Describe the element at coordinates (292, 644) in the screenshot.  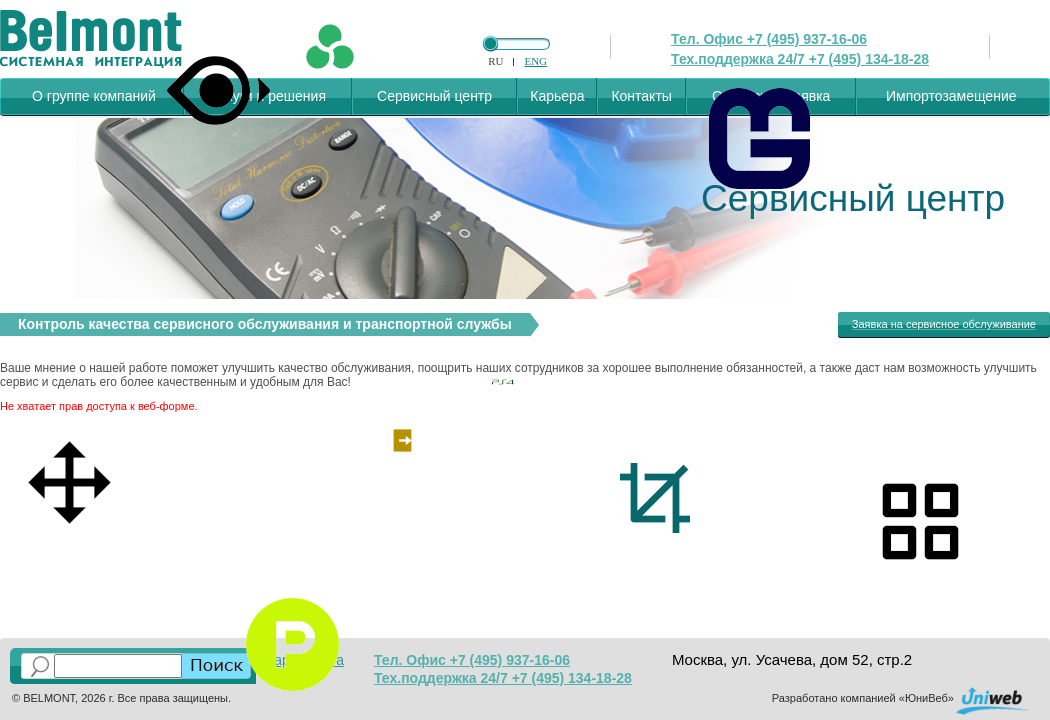
I see `visit Product Hunt website` at that location.